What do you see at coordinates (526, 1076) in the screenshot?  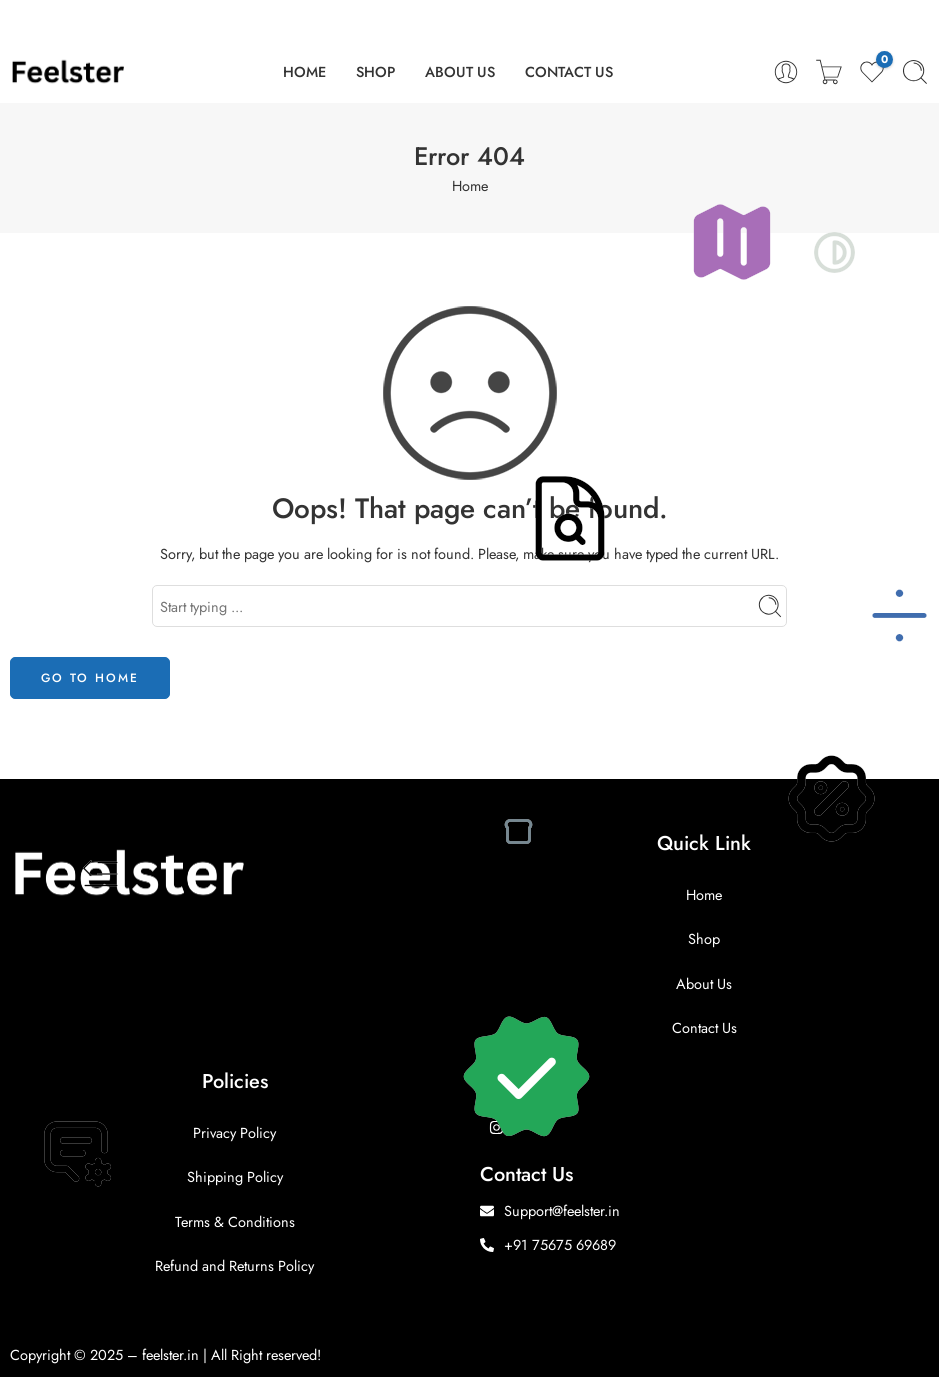 I see `indicates a verified discord server` at bounding box center [526, 1076].